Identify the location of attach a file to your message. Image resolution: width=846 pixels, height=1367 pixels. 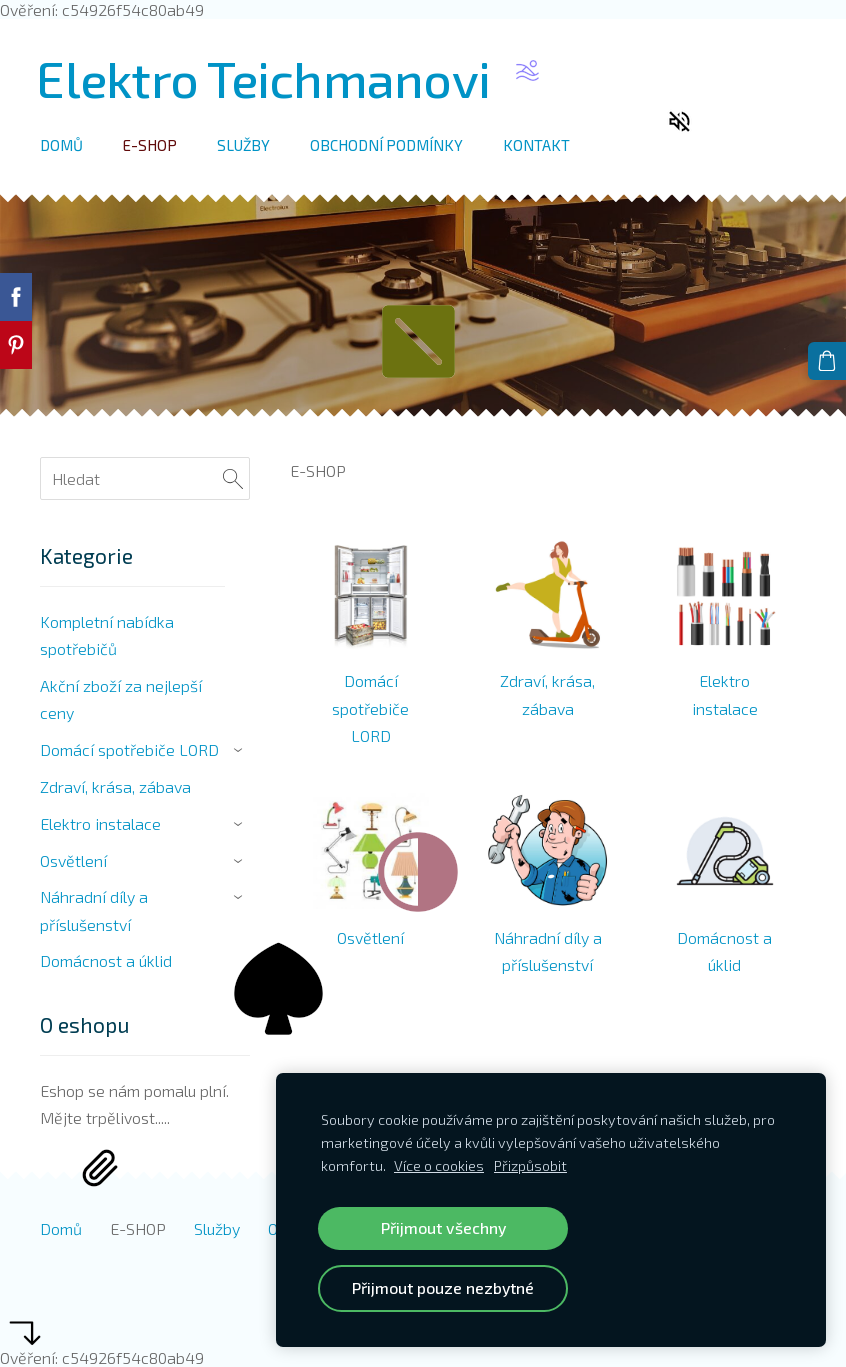
(100, 1168).